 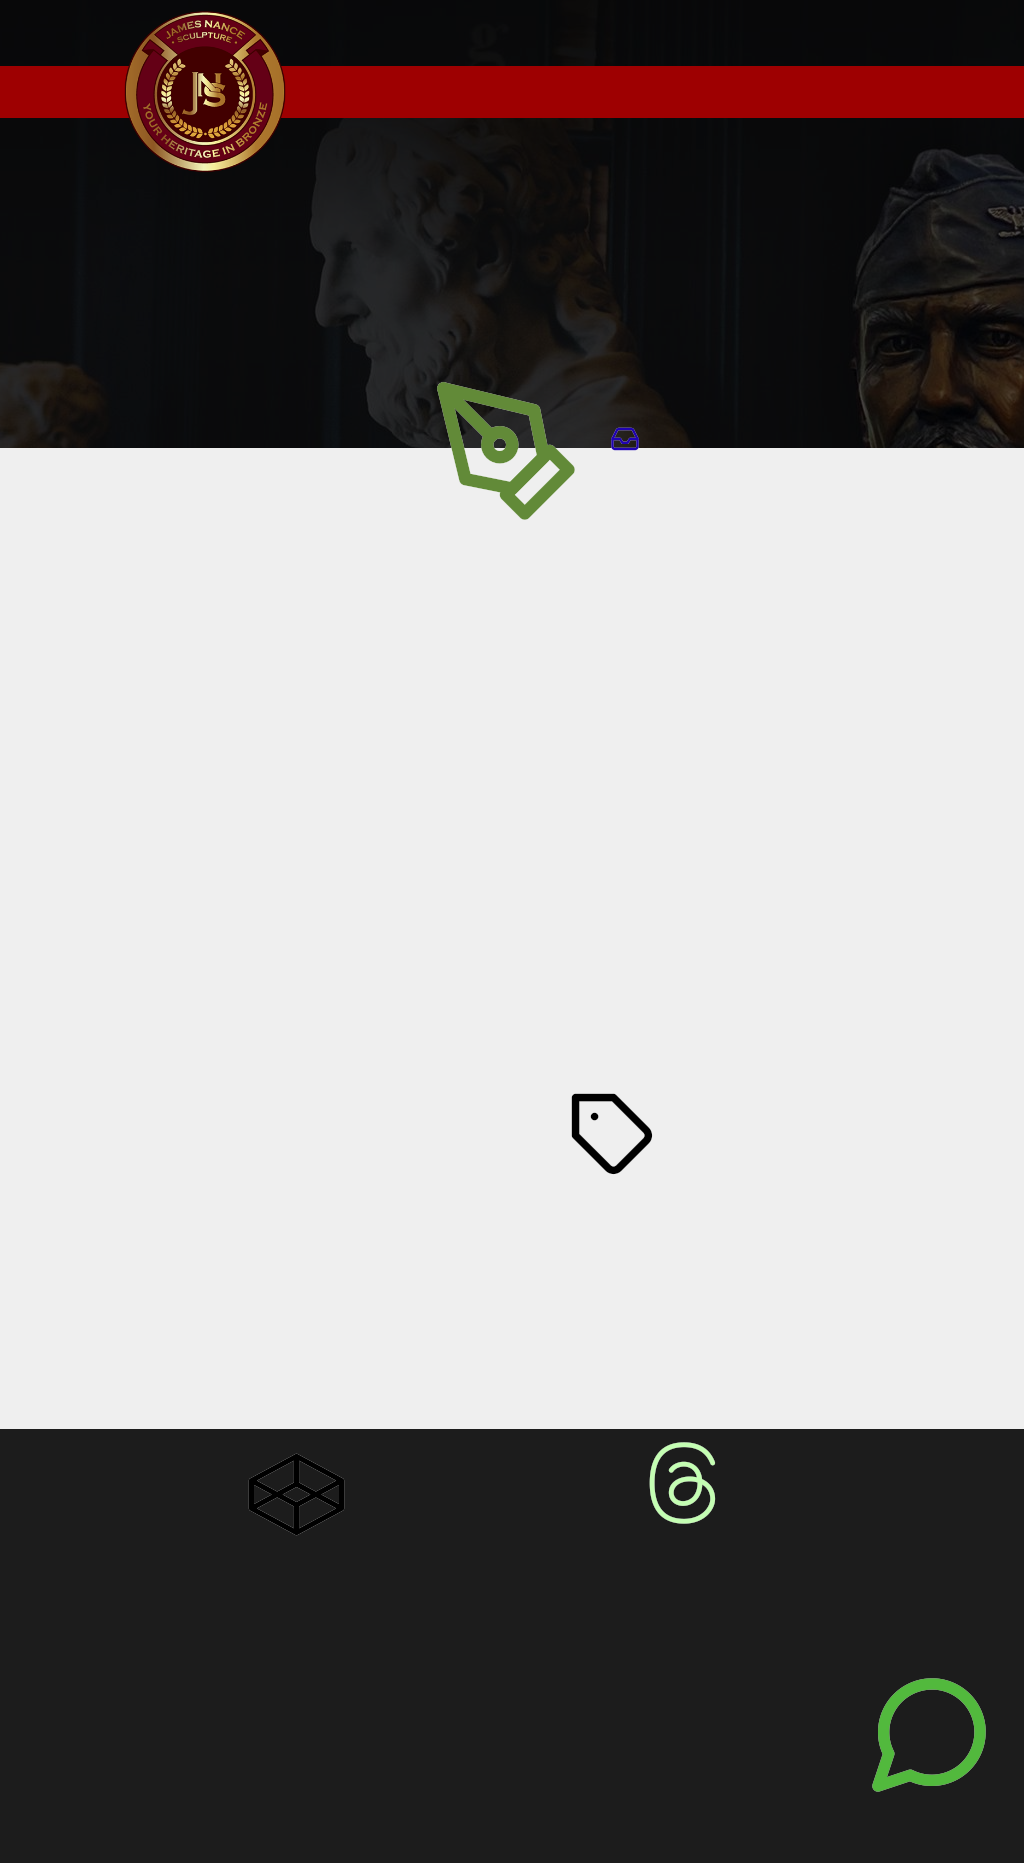 What do you see at coordinates (929, 1735) in the screenshot?
I see `open messaging or chat` at bounding box center [929, 1735].